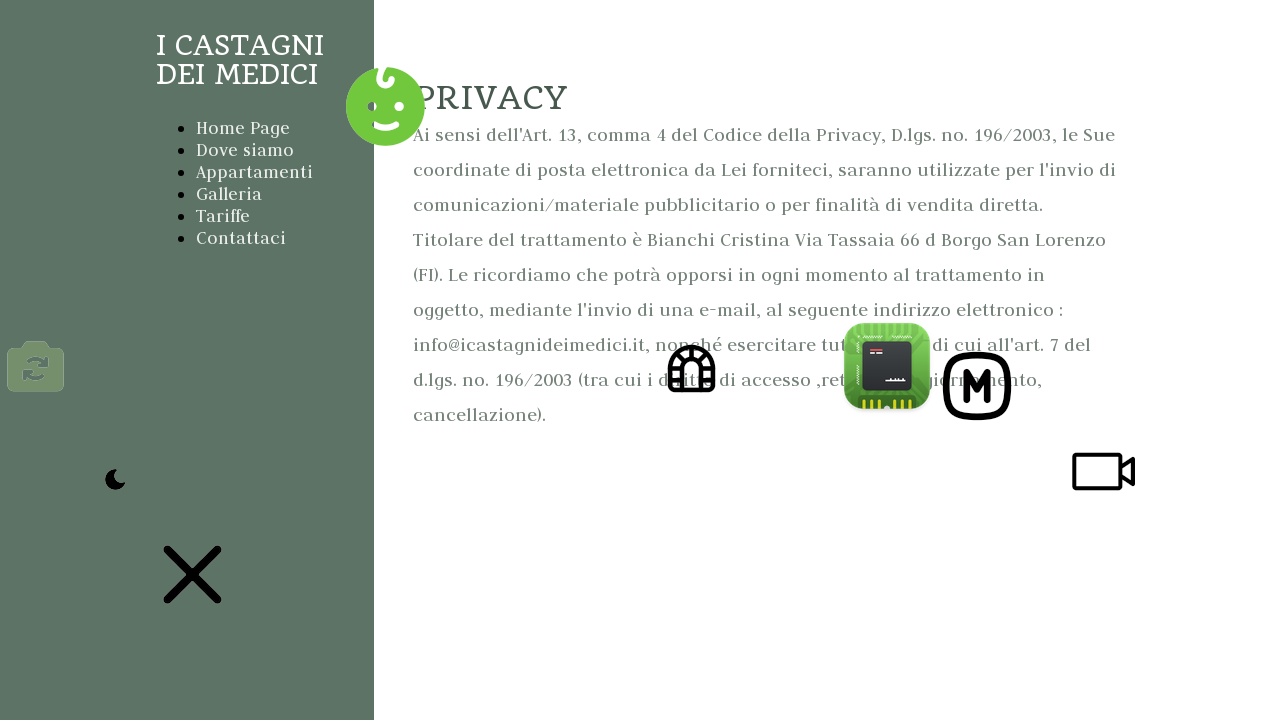 The width and height of the screenshot is (1280, 720). Describe the element at coordinates (385, 106) in the screenshot. I see `access baby or child-related features` at that location.